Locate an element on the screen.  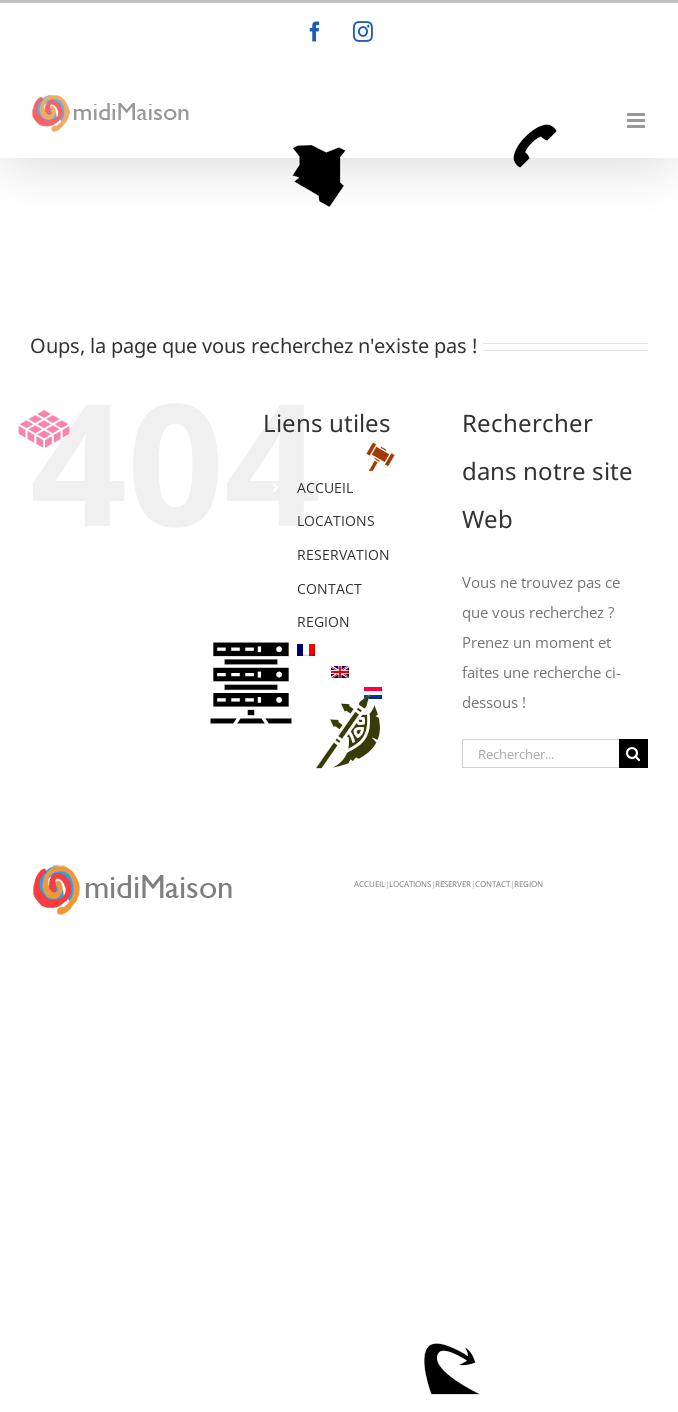
select or place a platform tile is located at coordinates (44, 429).